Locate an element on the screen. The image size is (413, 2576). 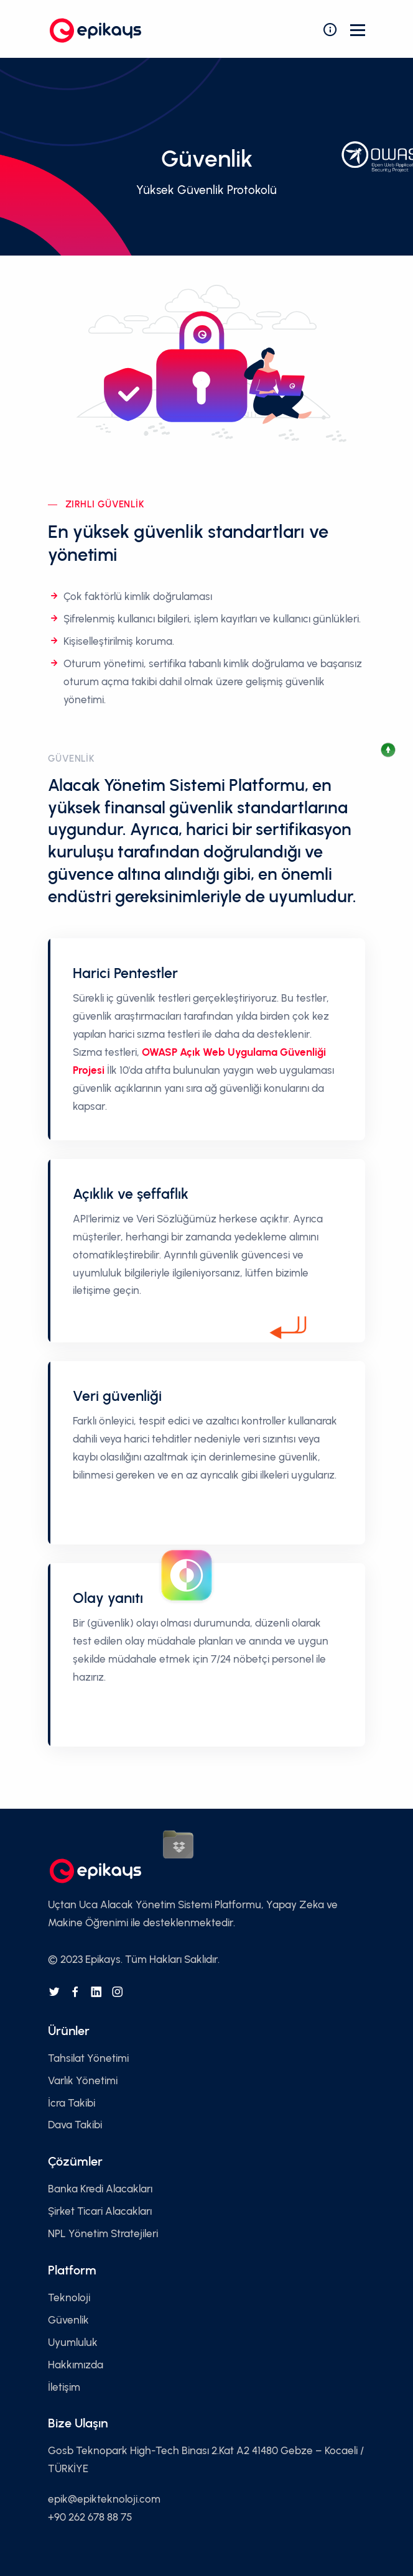
reply to all recipients of an email is located at coordinates (287, 1327).